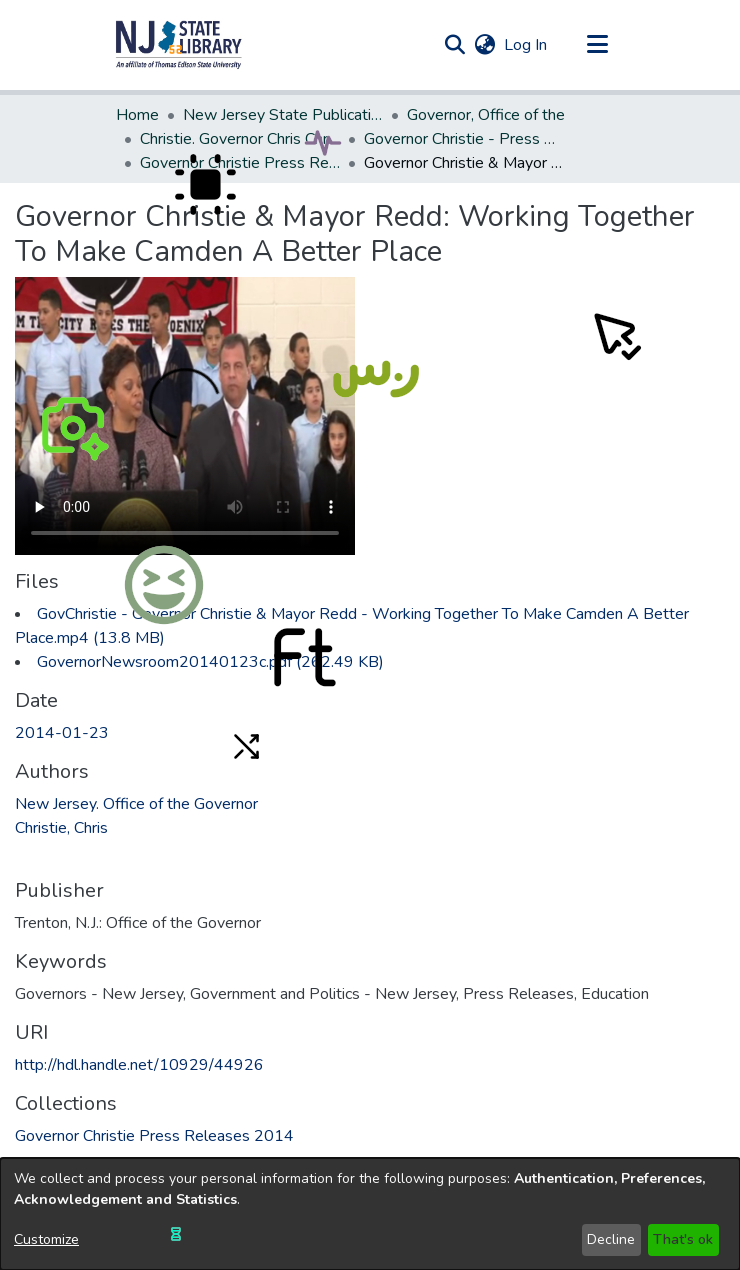  I want to click on select or create an artboard, so click(205, 184).